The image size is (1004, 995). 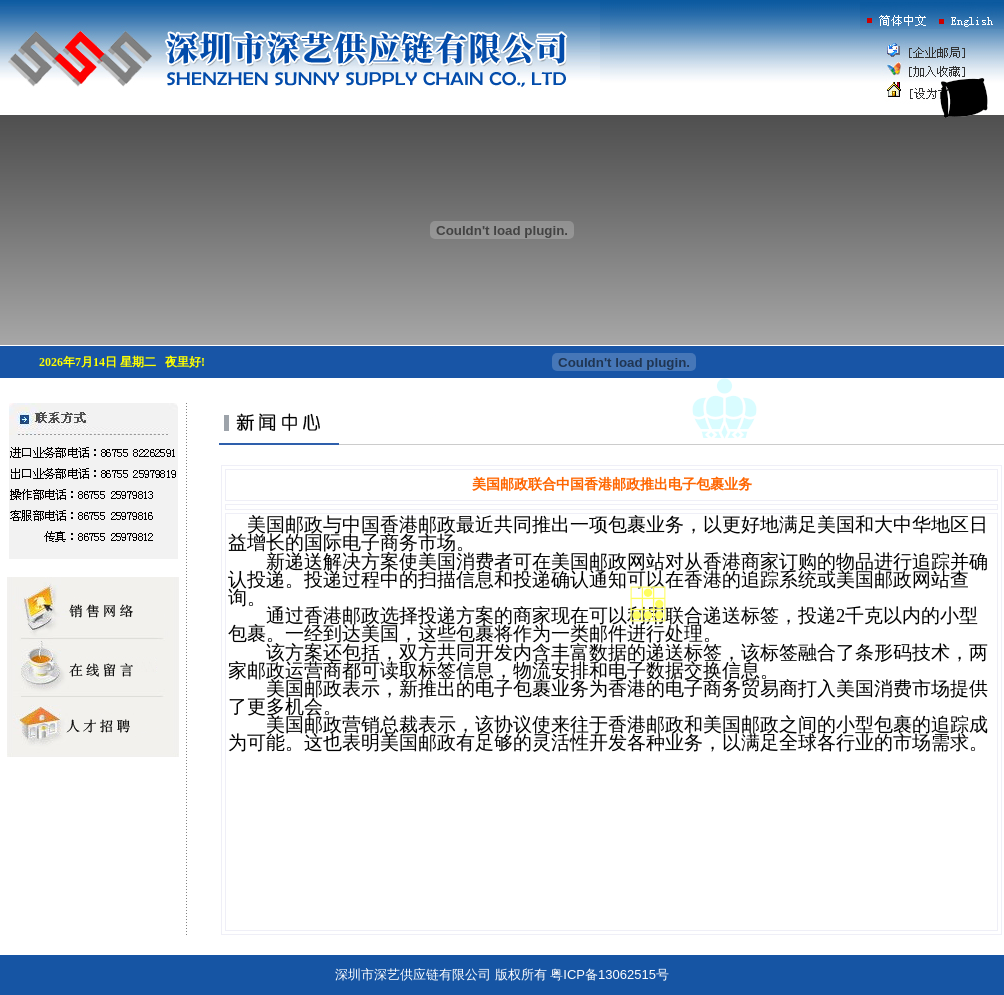 What do you see at coordinates (964, 98) in the screenshot?
I see `indicates sleep mode or rest state` at bounding box center [964, 98].